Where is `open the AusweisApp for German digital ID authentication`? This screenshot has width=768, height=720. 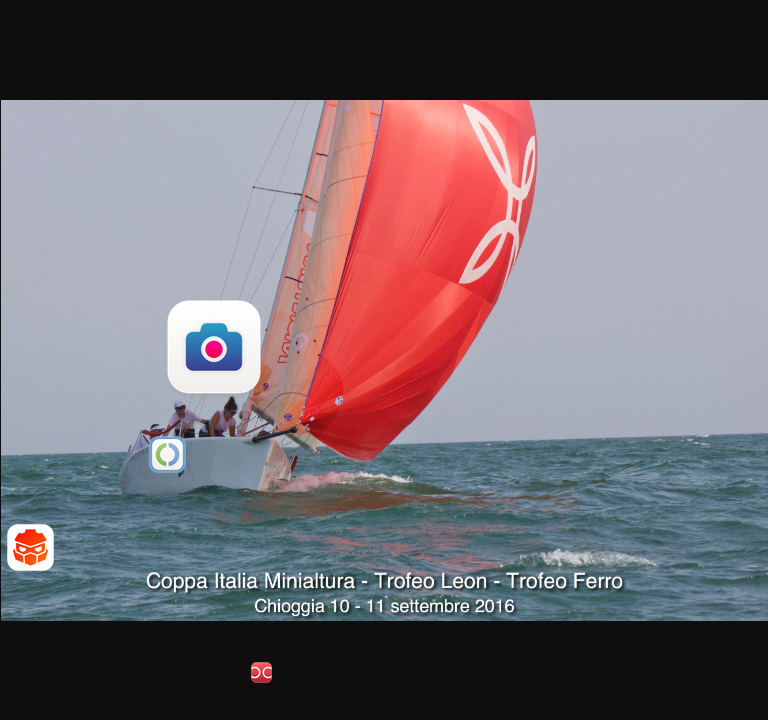 open the AusweisApp for German digital ID authentication is located at coordinates (167, 454).